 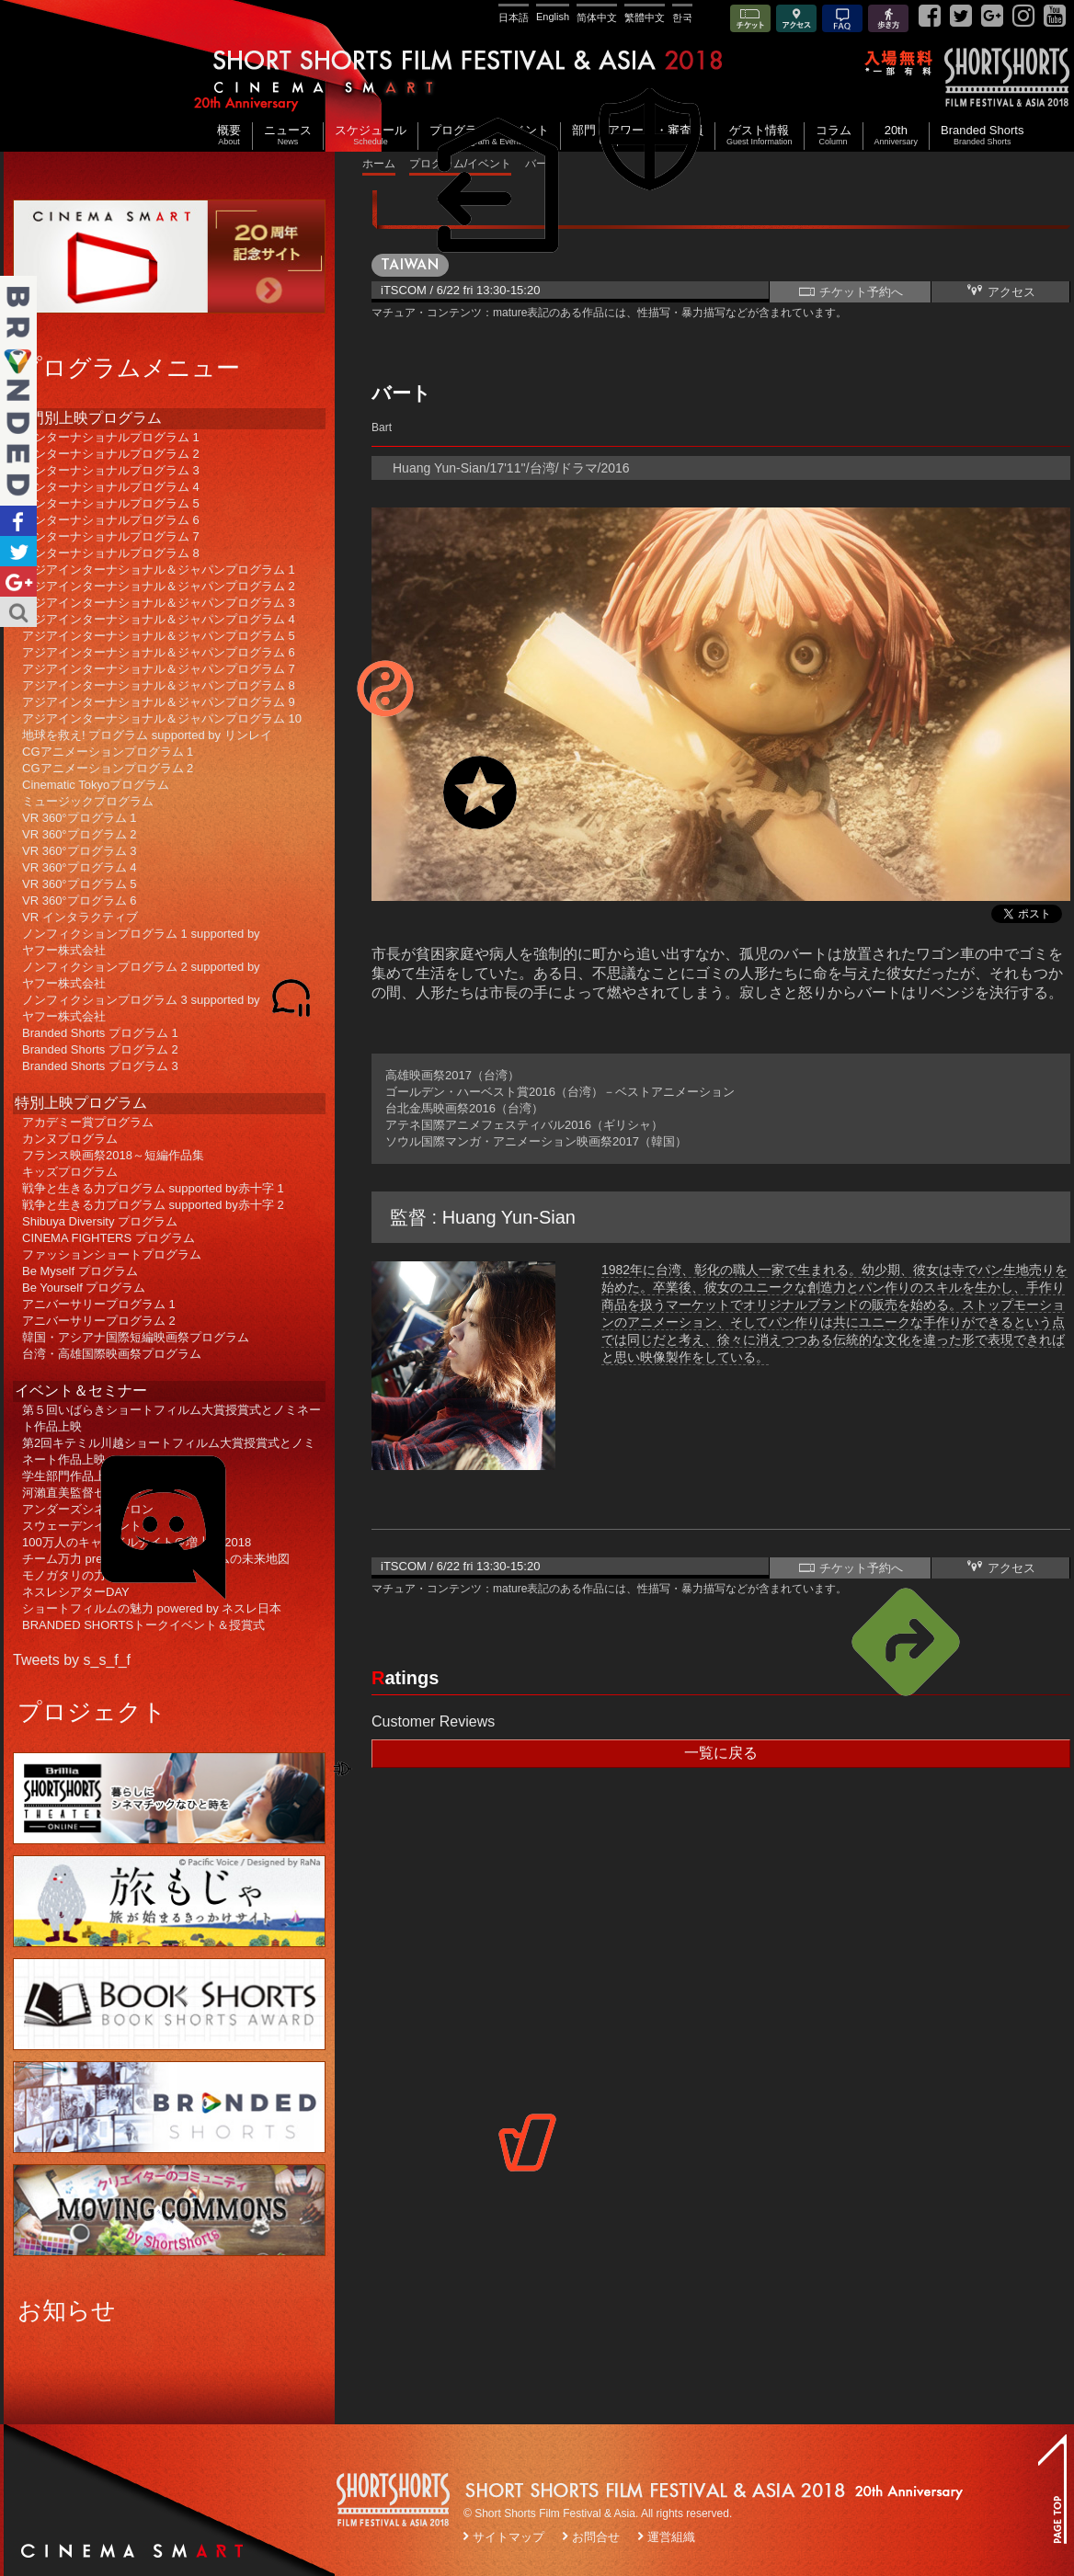 What do you see at coordinates (649, 139) in the screenshot?
I see `privacy or security settings with multiple protection layers` at bounding box center [649, 139].